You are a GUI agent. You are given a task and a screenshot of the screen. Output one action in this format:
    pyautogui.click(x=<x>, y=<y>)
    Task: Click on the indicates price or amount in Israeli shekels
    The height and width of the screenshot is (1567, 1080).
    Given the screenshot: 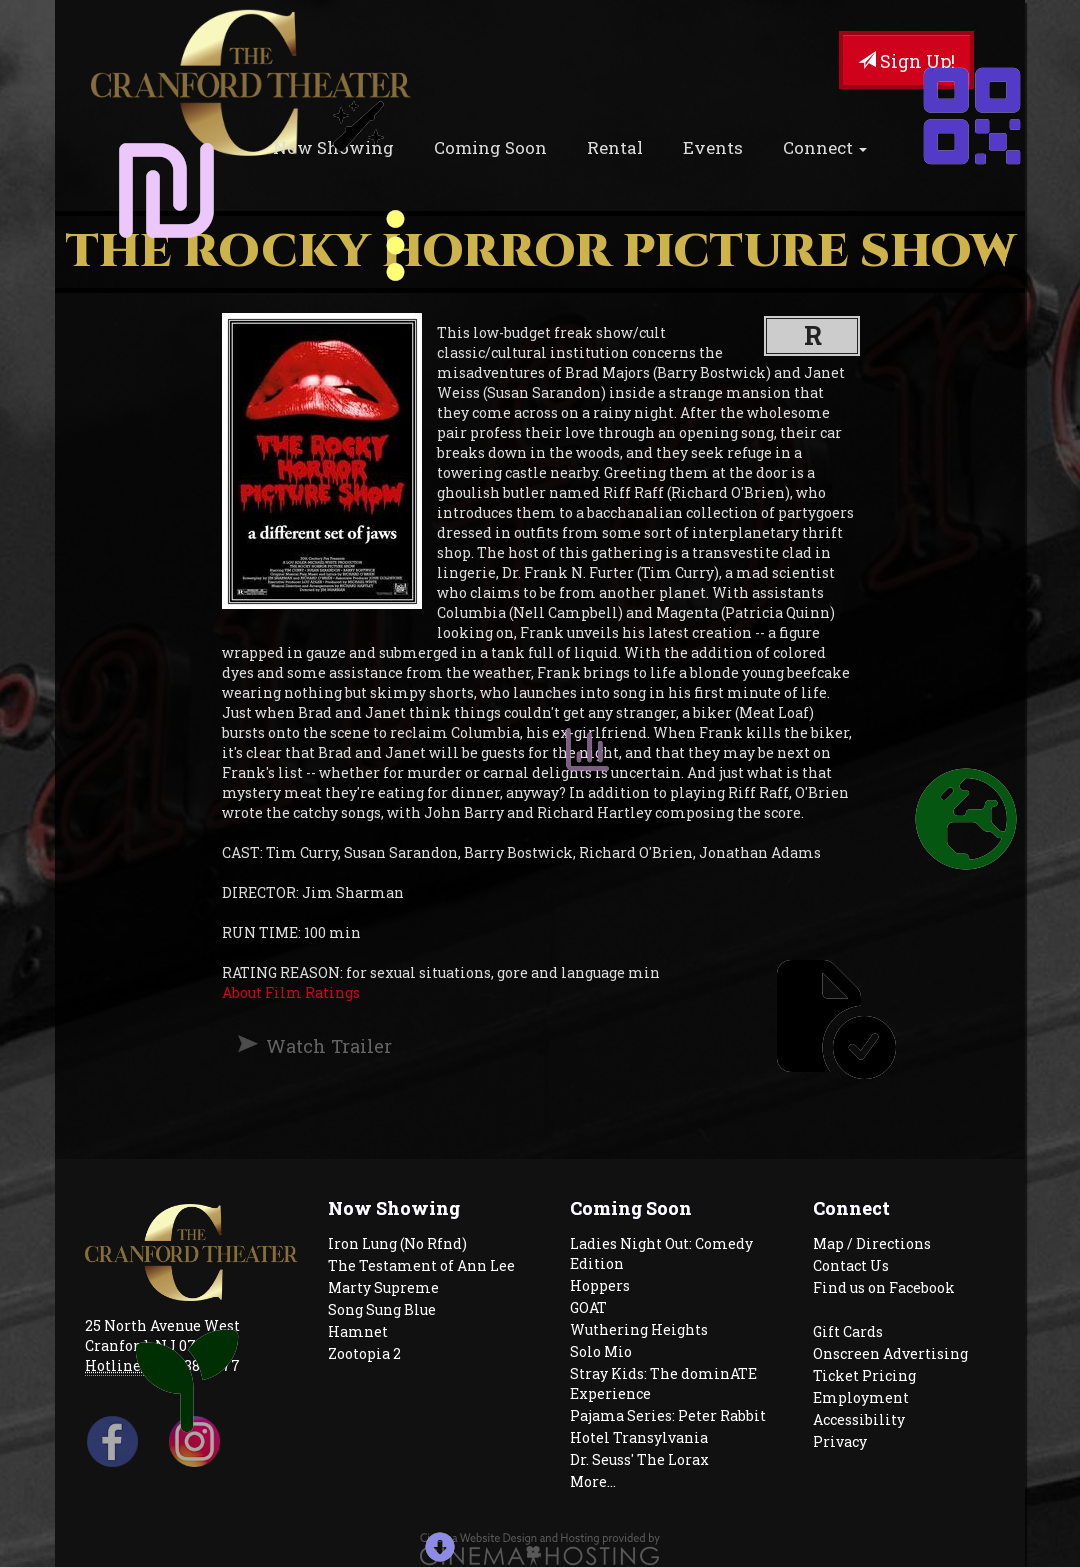 What is the action you would take?
    pyautogui.click(x=166, y=190)
    